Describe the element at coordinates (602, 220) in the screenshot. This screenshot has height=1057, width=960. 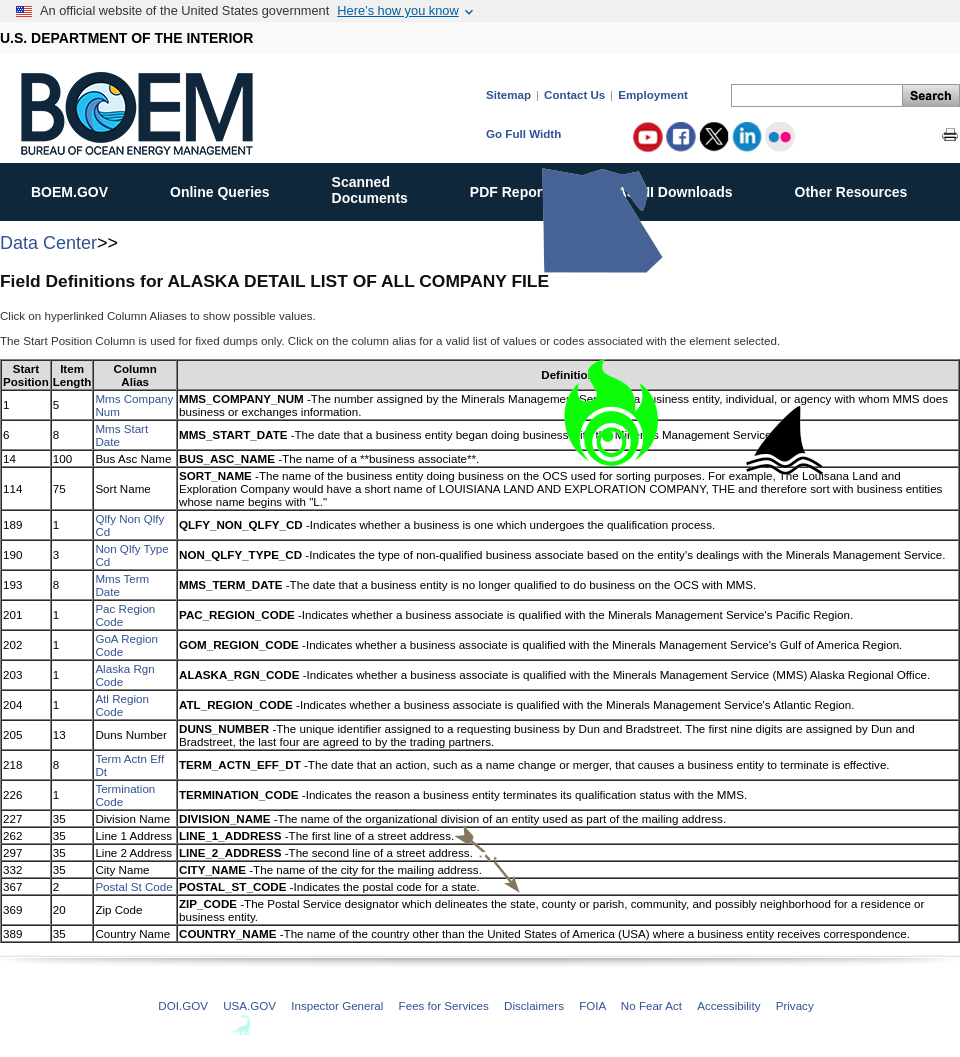
I see `select Egypt as your region or country` at that location.